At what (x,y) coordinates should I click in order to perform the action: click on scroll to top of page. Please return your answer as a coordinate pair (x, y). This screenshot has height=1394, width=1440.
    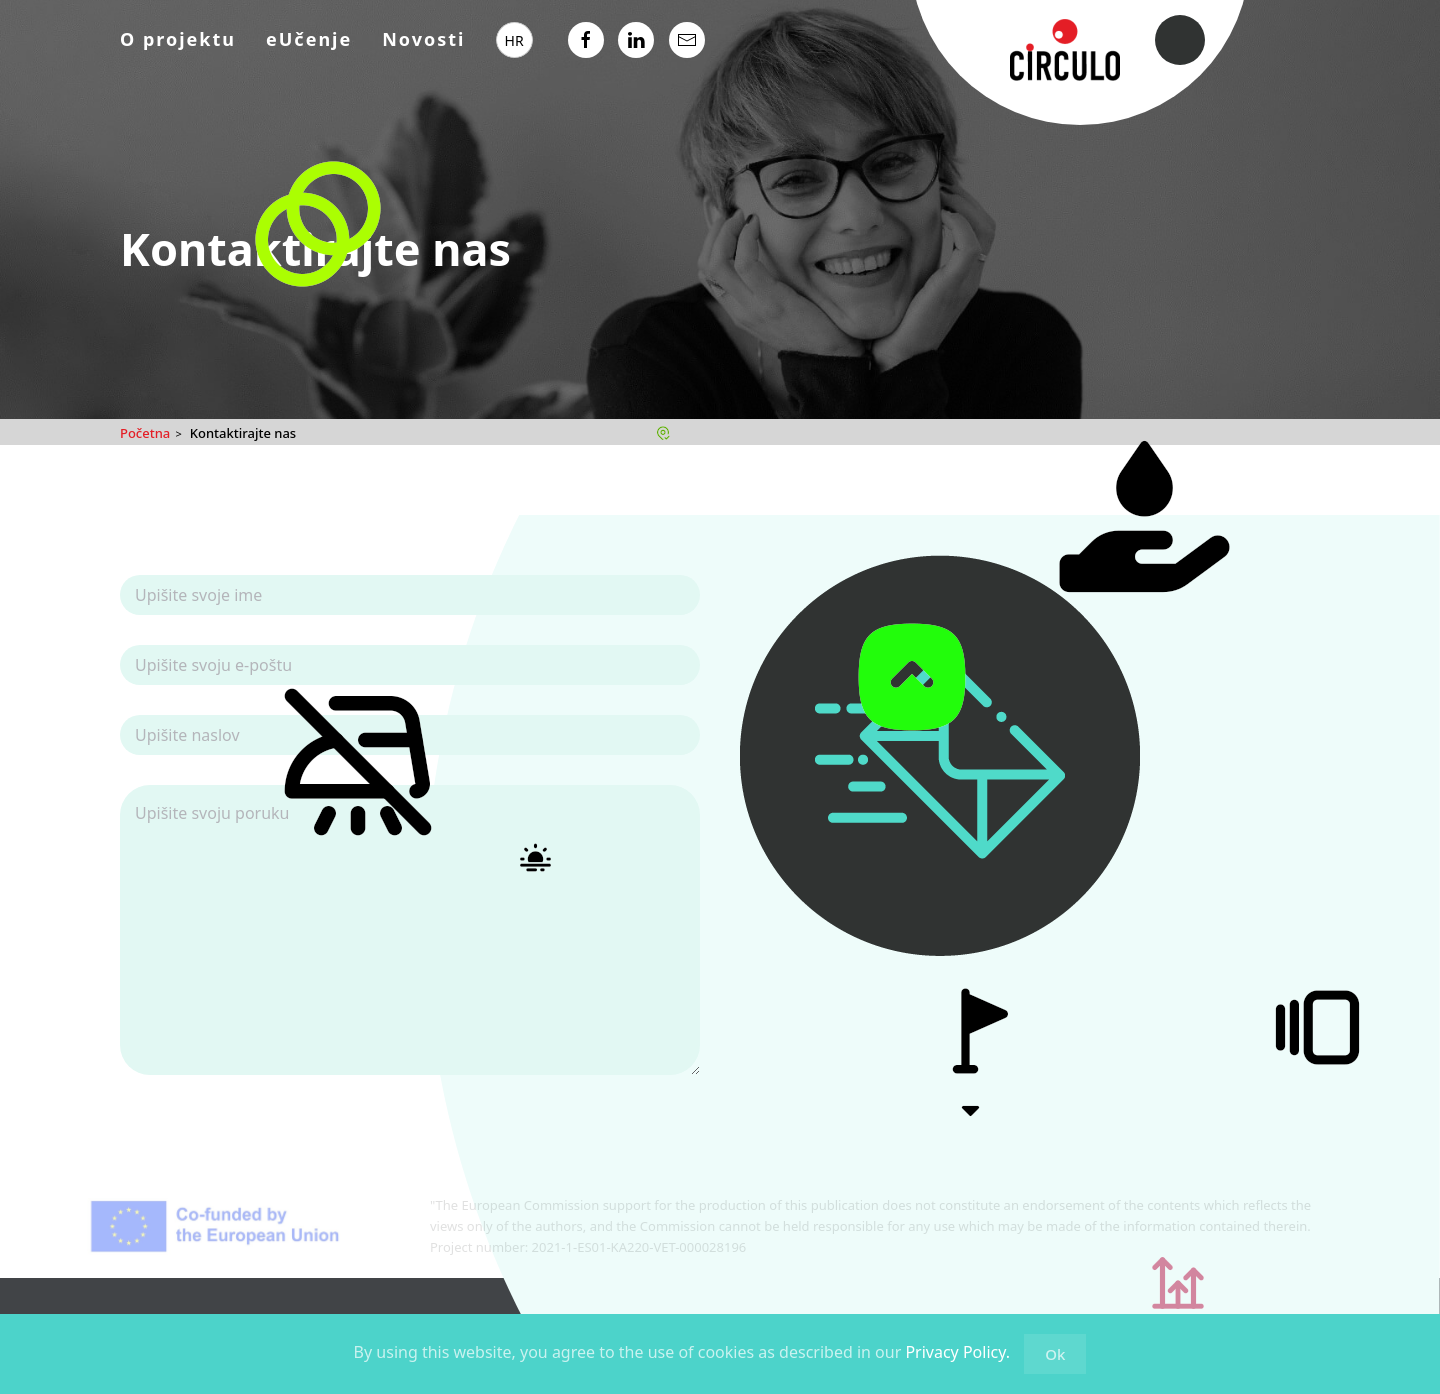
    Looking at the image, I should click on (912, 677).